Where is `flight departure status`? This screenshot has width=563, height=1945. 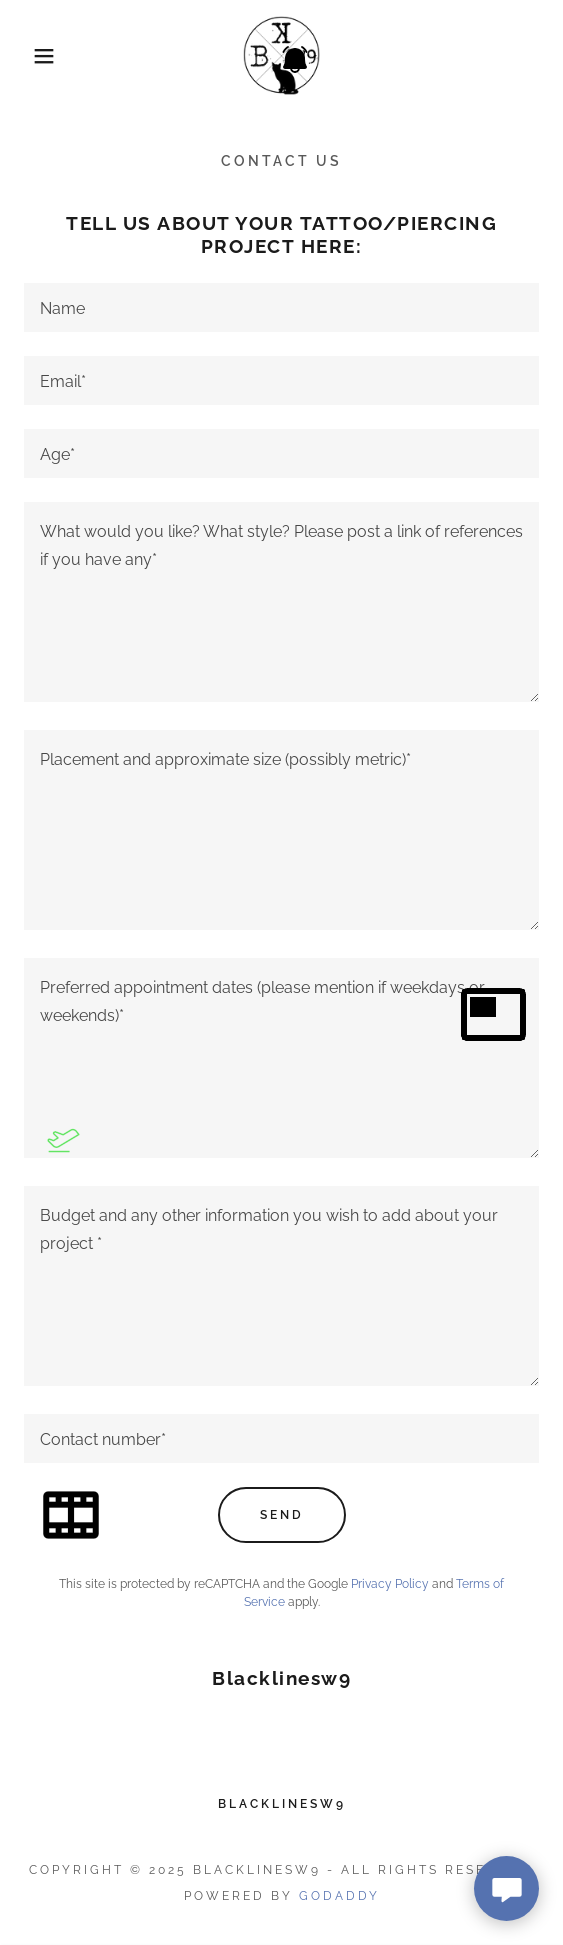
flight departure status is located at coordinates (63, 1139).